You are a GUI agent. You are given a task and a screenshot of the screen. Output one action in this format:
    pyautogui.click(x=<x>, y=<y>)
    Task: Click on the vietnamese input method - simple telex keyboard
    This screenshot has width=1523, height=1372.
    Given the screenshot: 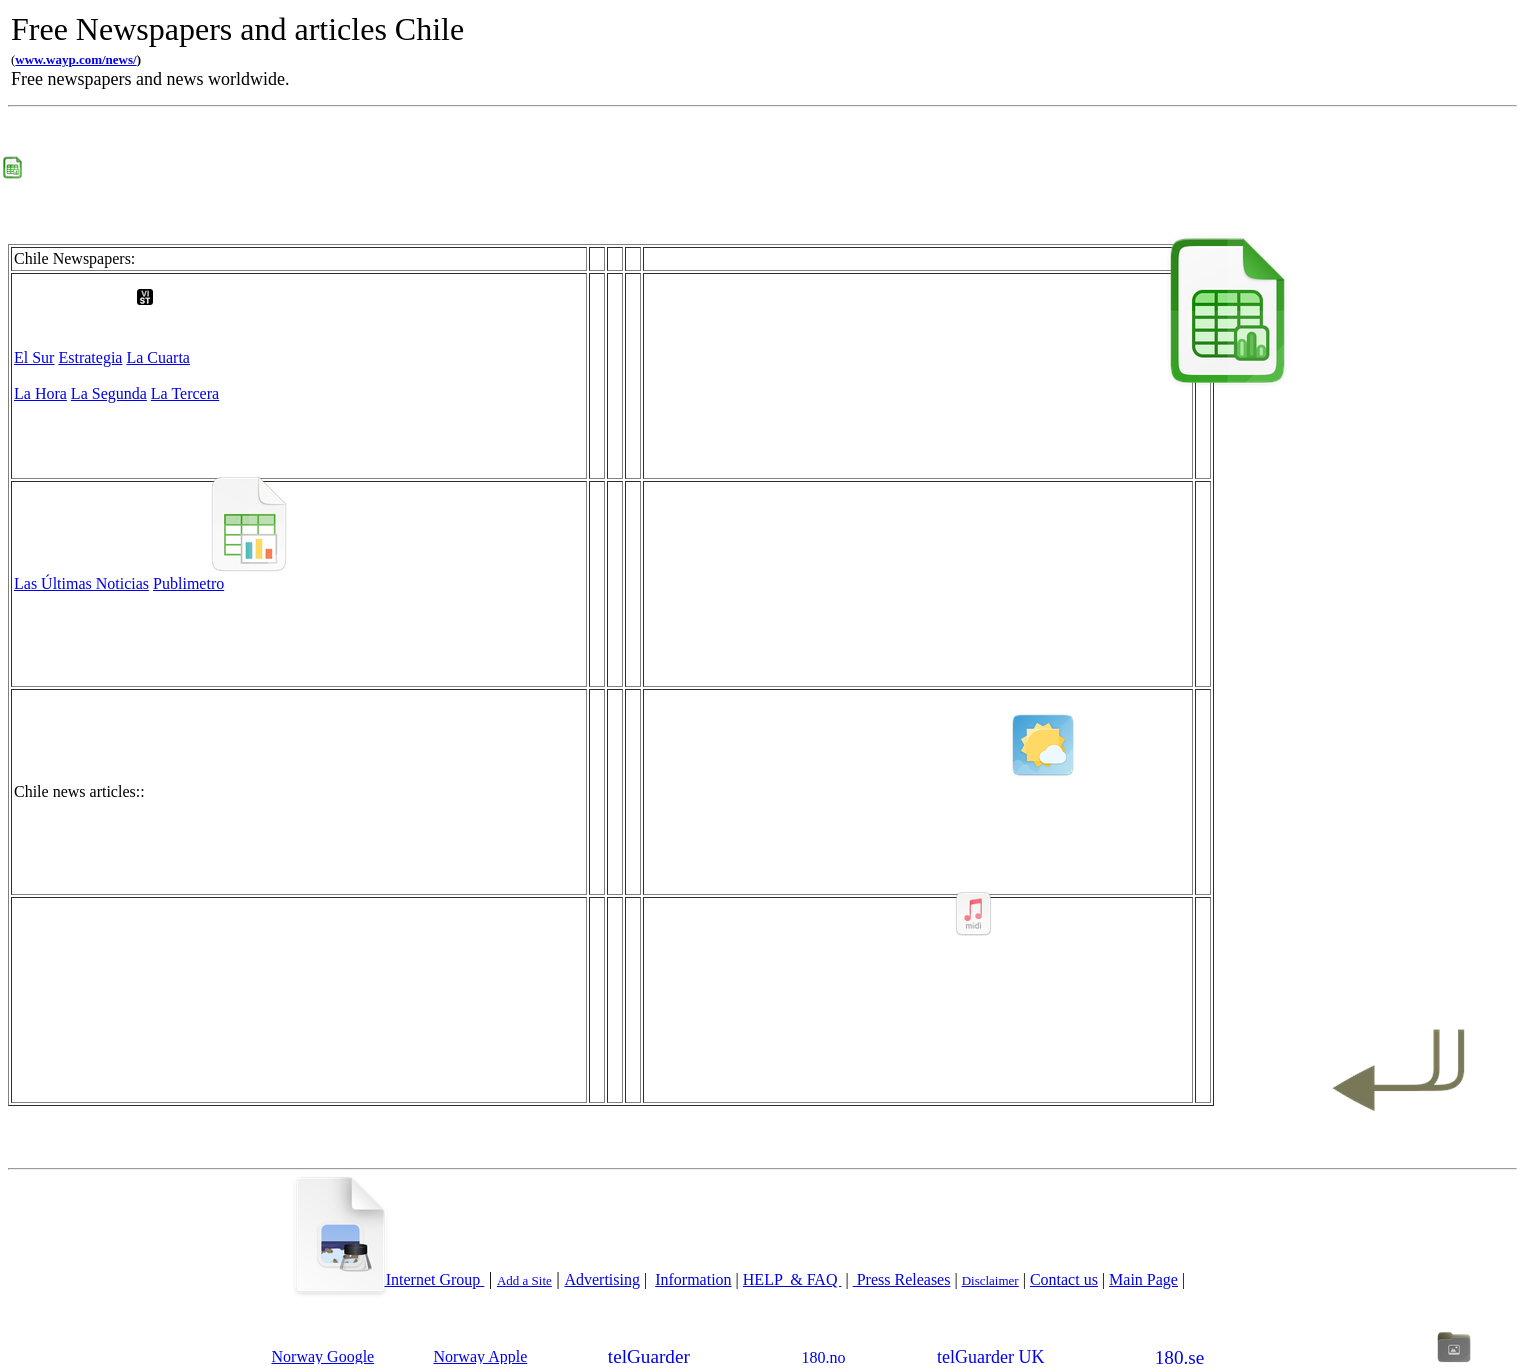 What is the action you would take?
    pyautogui.click(x=145, y=297)
    